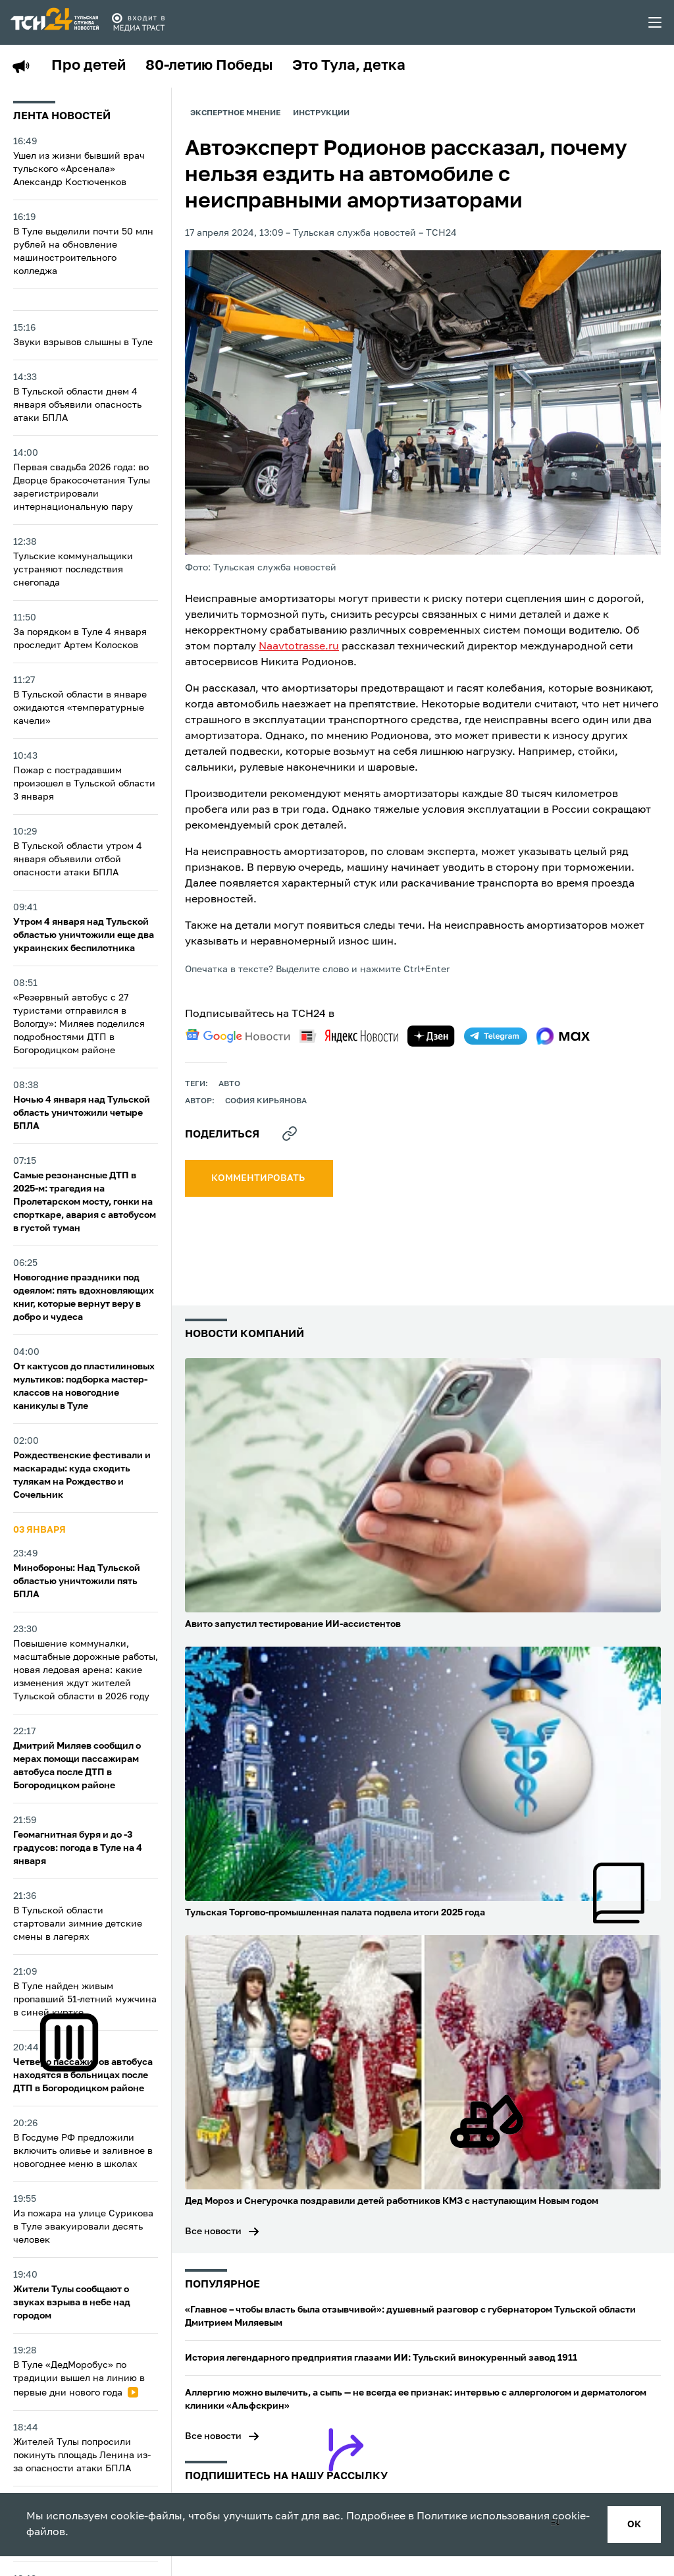 This screenshot has height=2576, width=674. I want to click on open a book or reading view, so click(619, 1893).